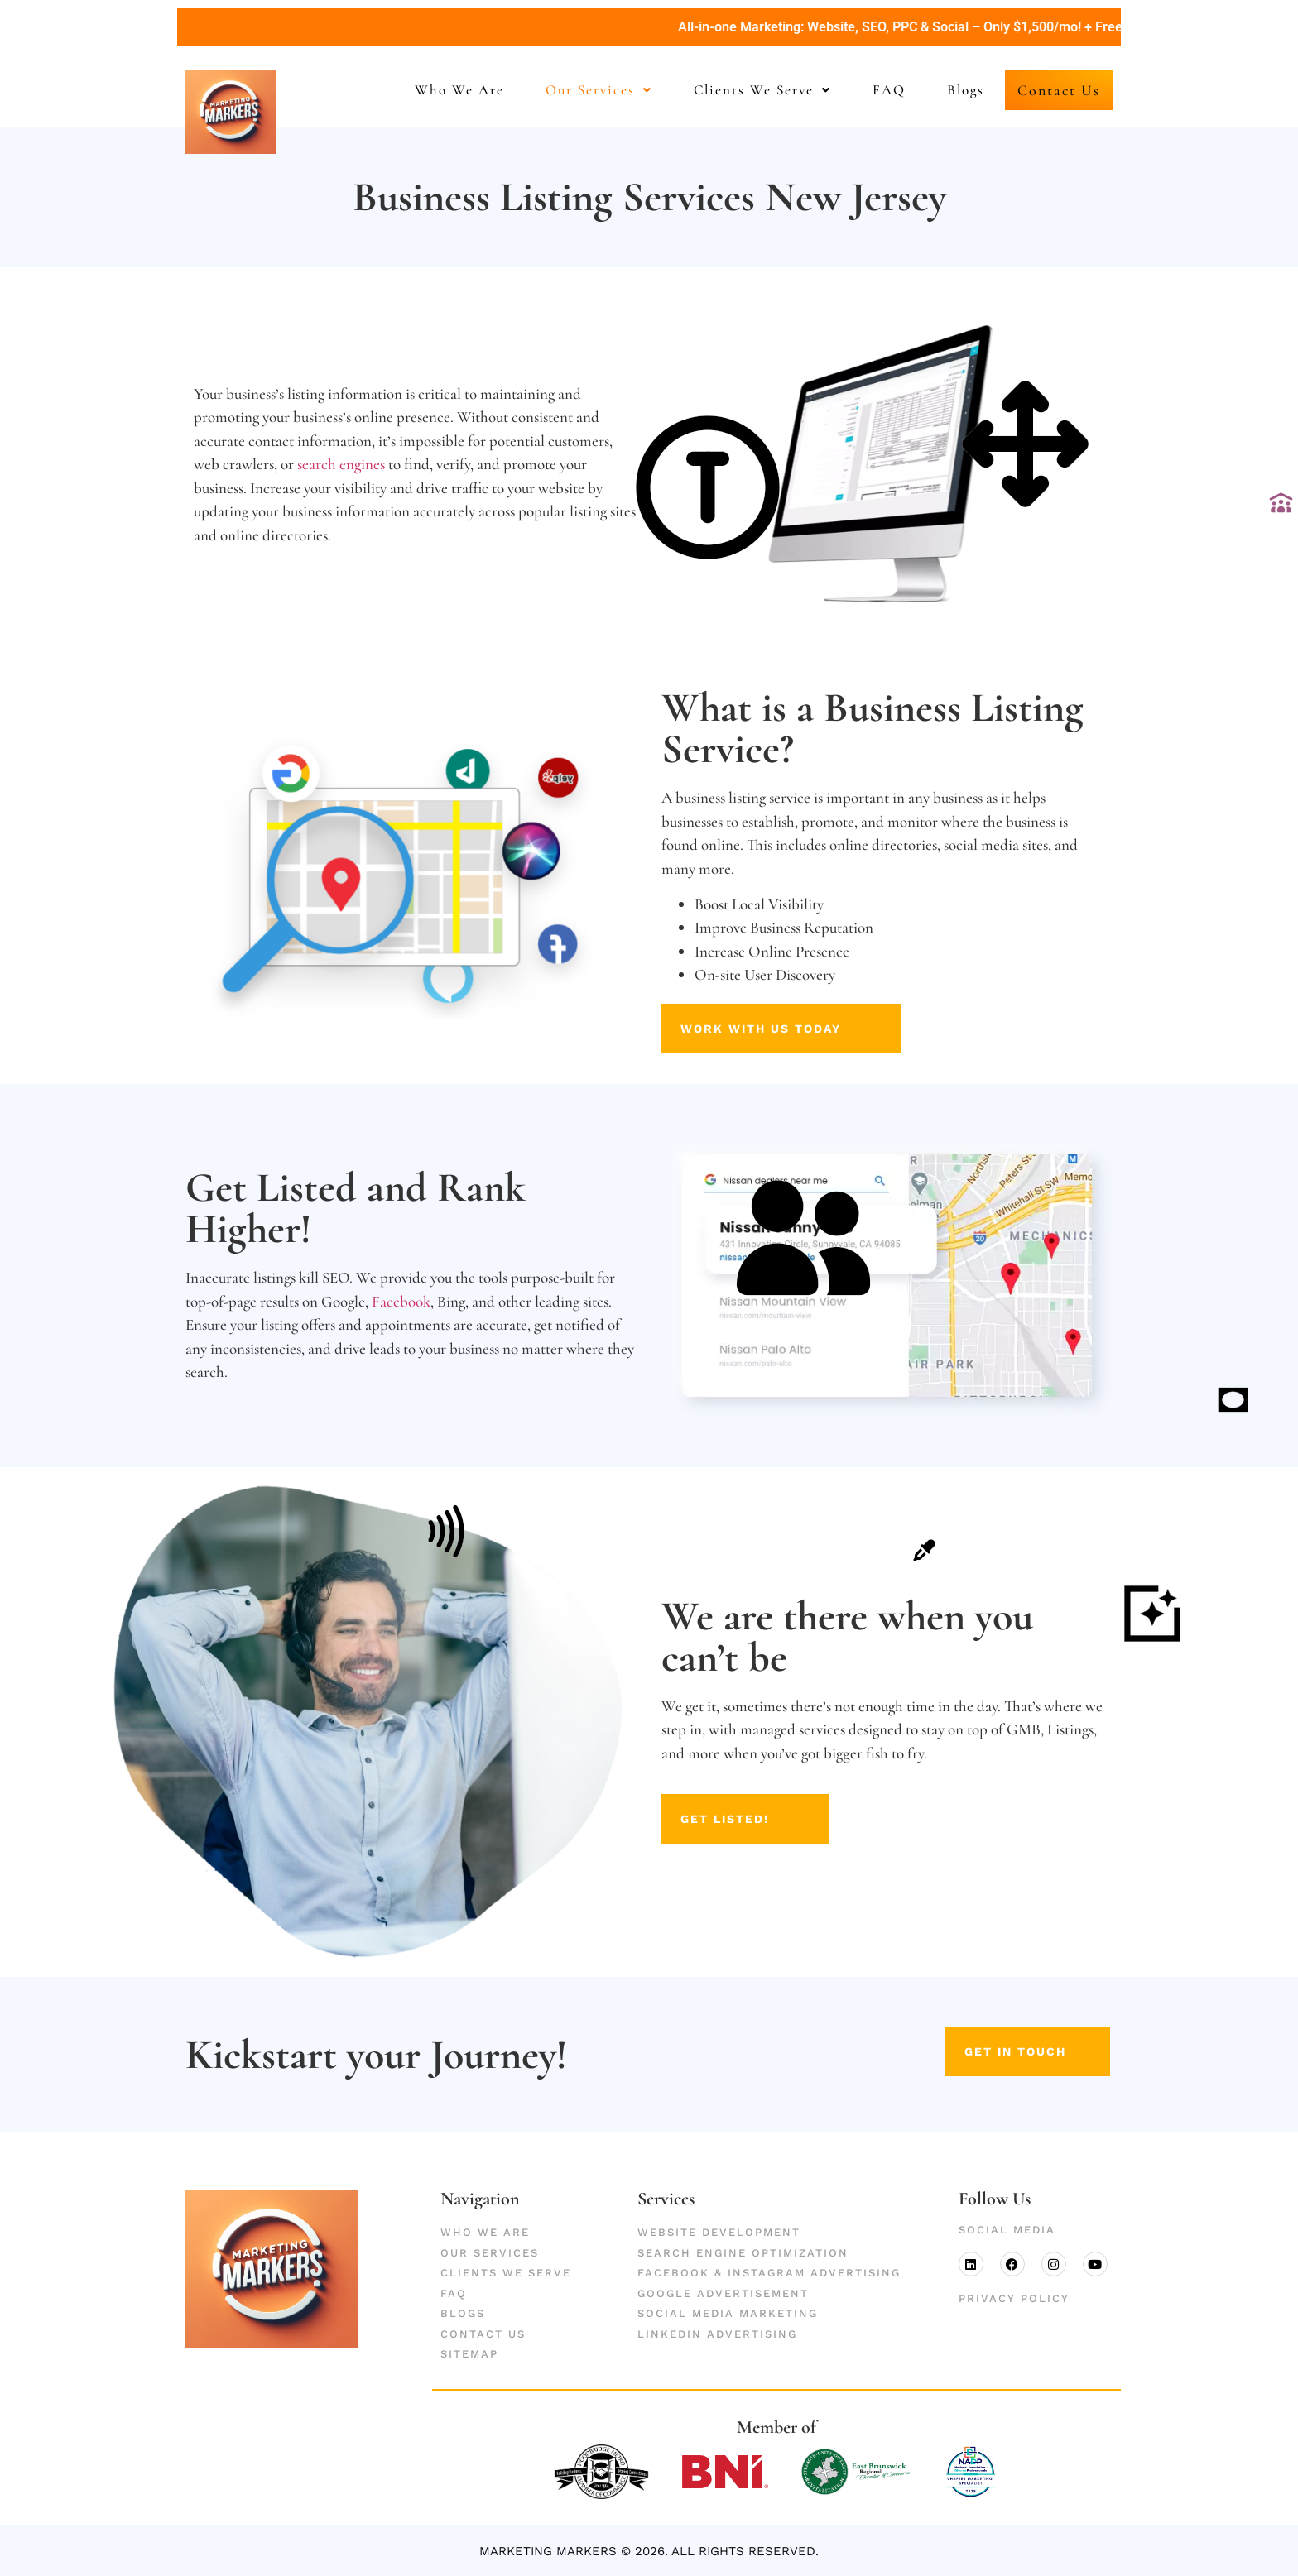 The image size is (1298, 2576). I want to click on tap to pay or use contactless payment, so click(445, 1531).